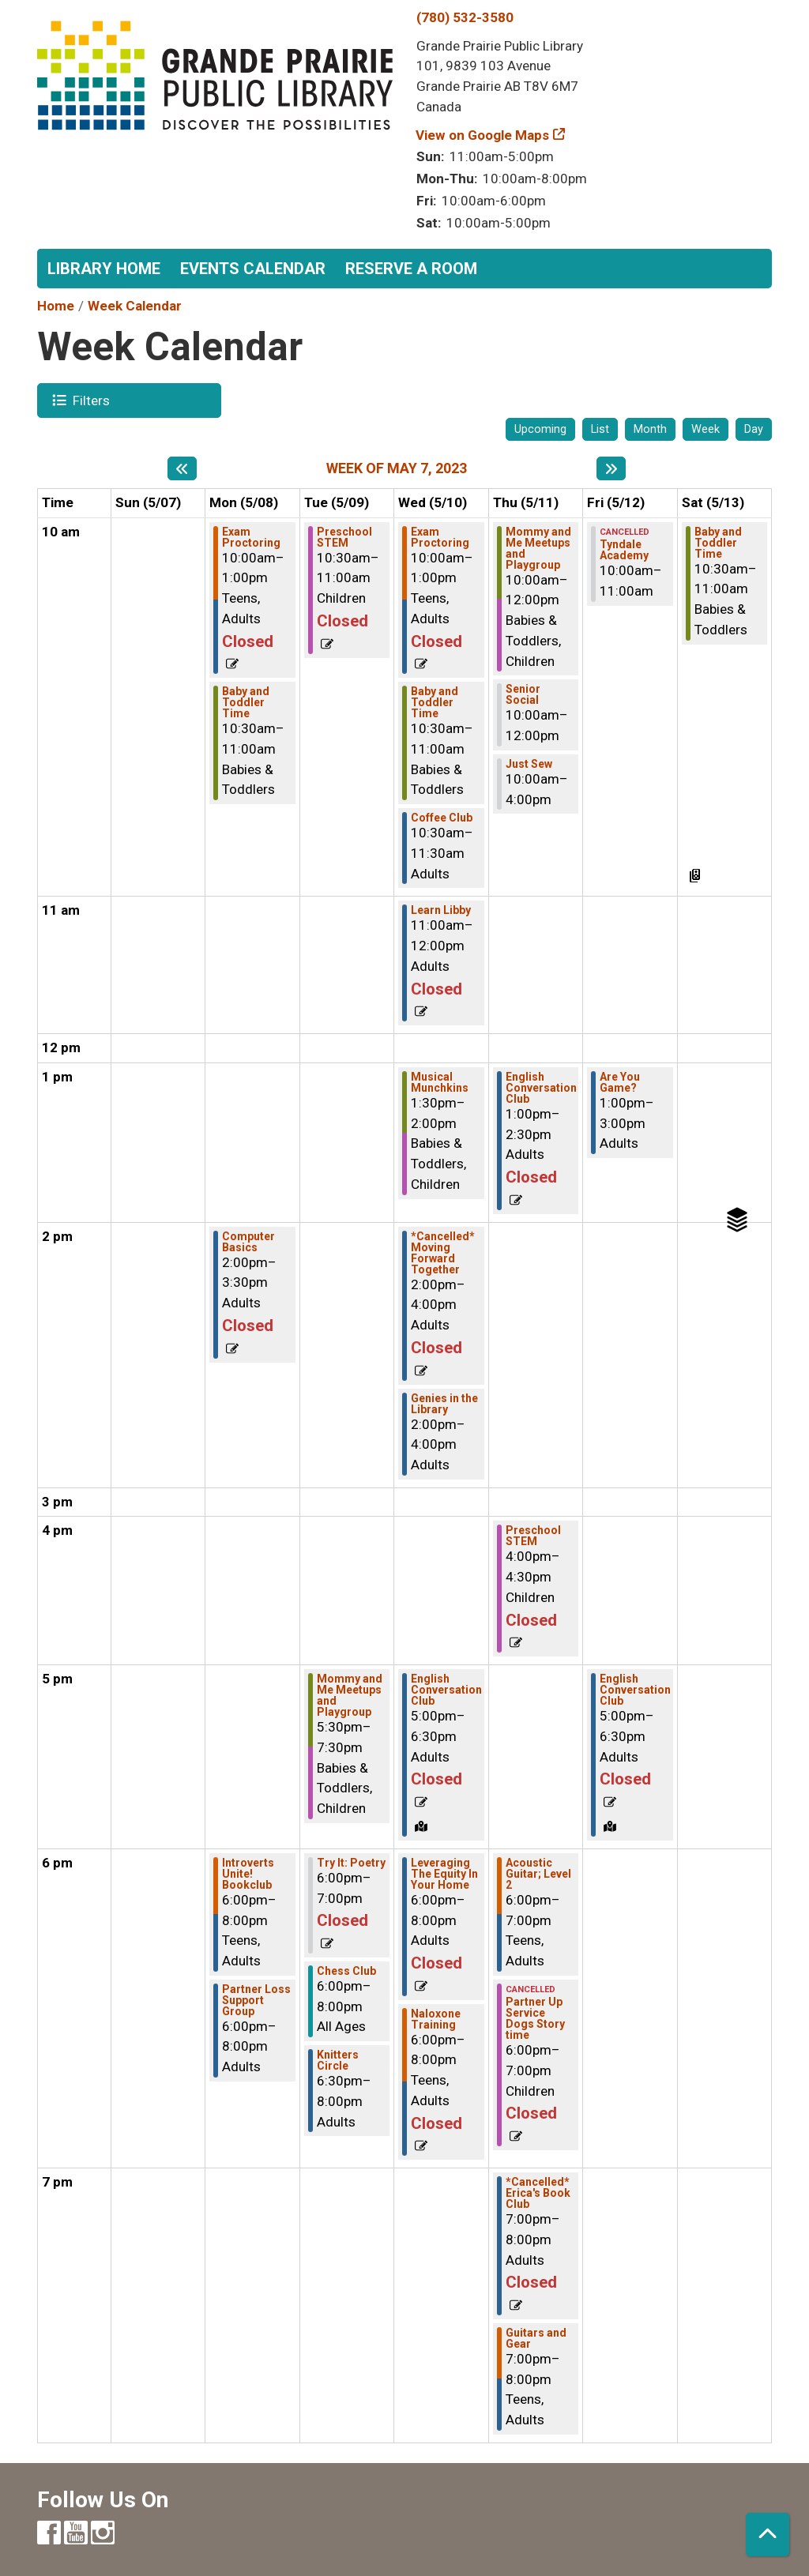 This screenshot has width=809, height=2576. Describe the element at coordinates (737, 1220) in the screenshot. I see `view layered content or stacked items` at that location.